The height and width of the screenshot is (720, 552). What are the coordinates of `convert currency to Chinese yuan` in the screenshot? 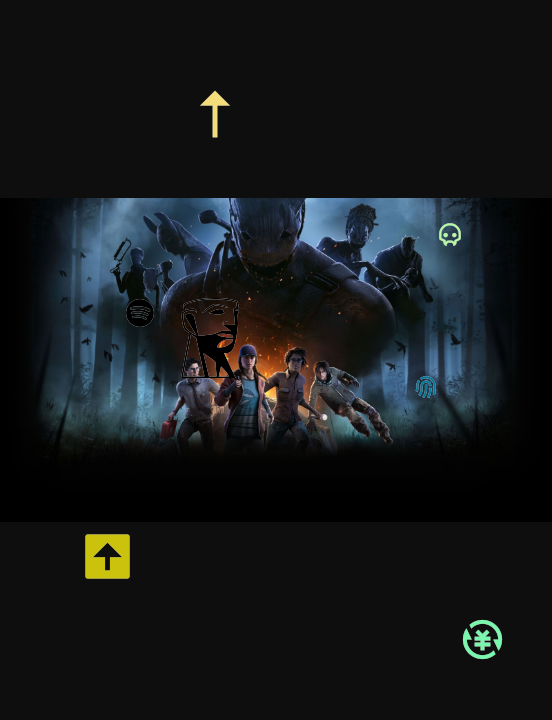 It's located at (482, 639).